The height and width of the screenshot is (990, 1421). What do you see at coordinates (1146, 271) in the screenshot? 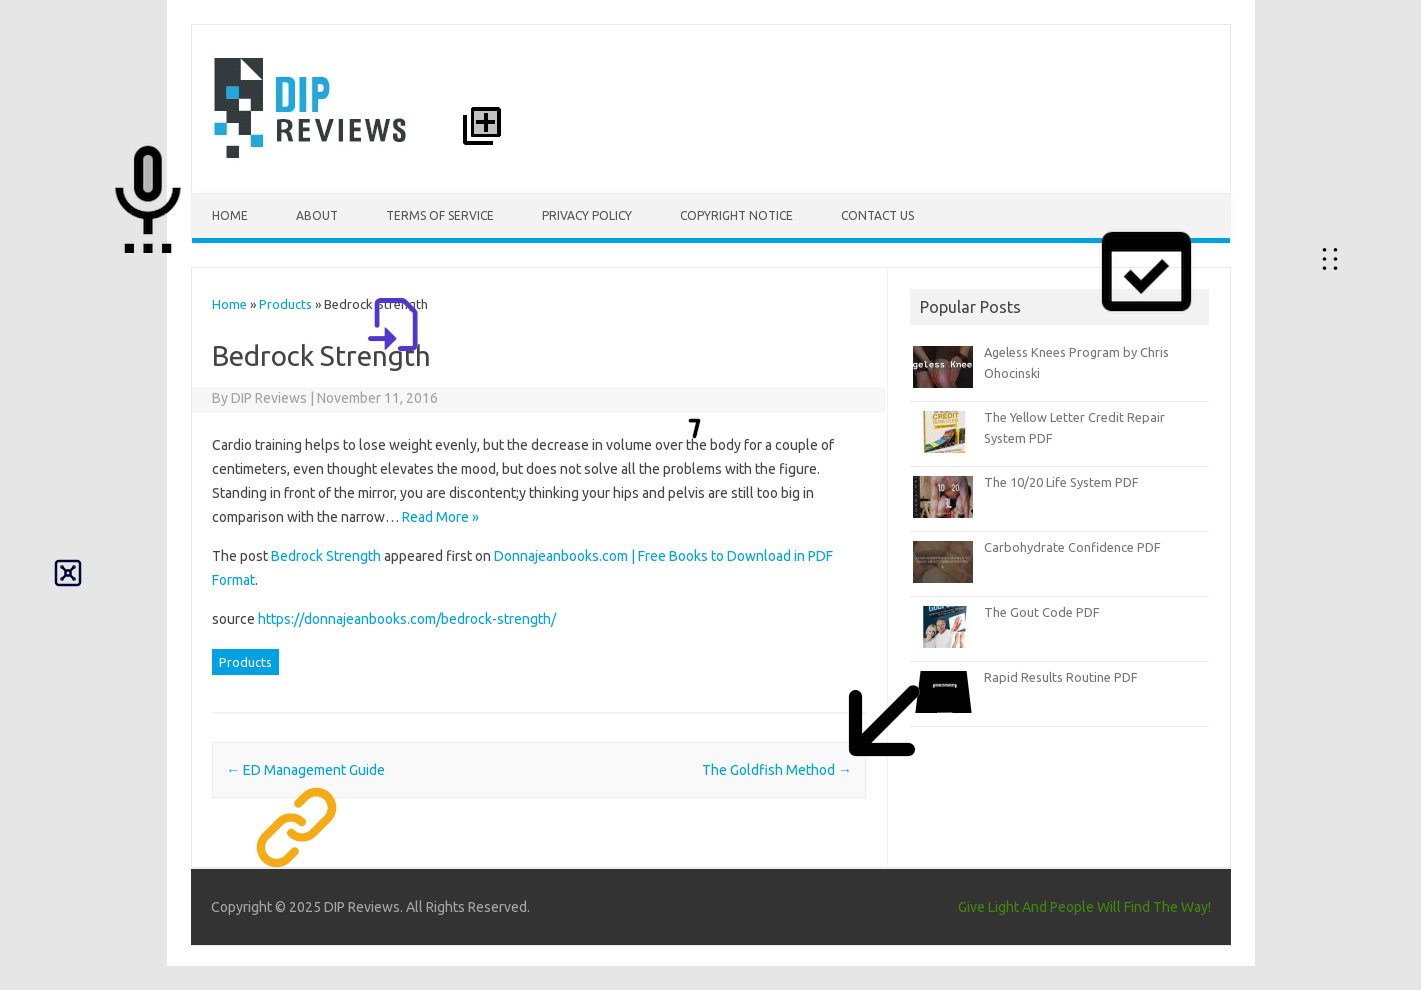
I see `indicates a verified domain or website` at bounding box center [1146, 271].